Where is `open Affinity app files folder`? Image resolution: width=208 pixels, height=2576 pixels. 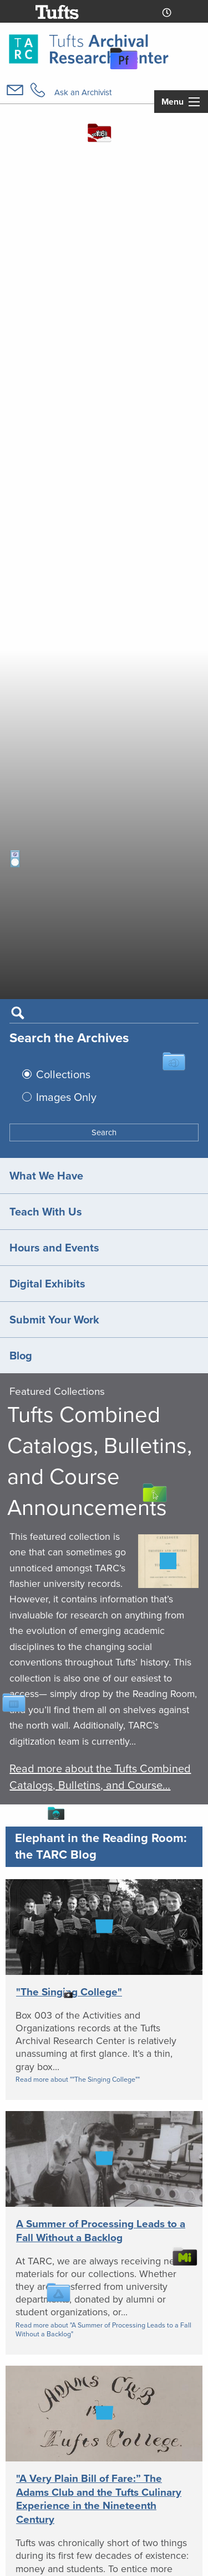
open Affinity app files folder is located at coordinates (58, 2292).